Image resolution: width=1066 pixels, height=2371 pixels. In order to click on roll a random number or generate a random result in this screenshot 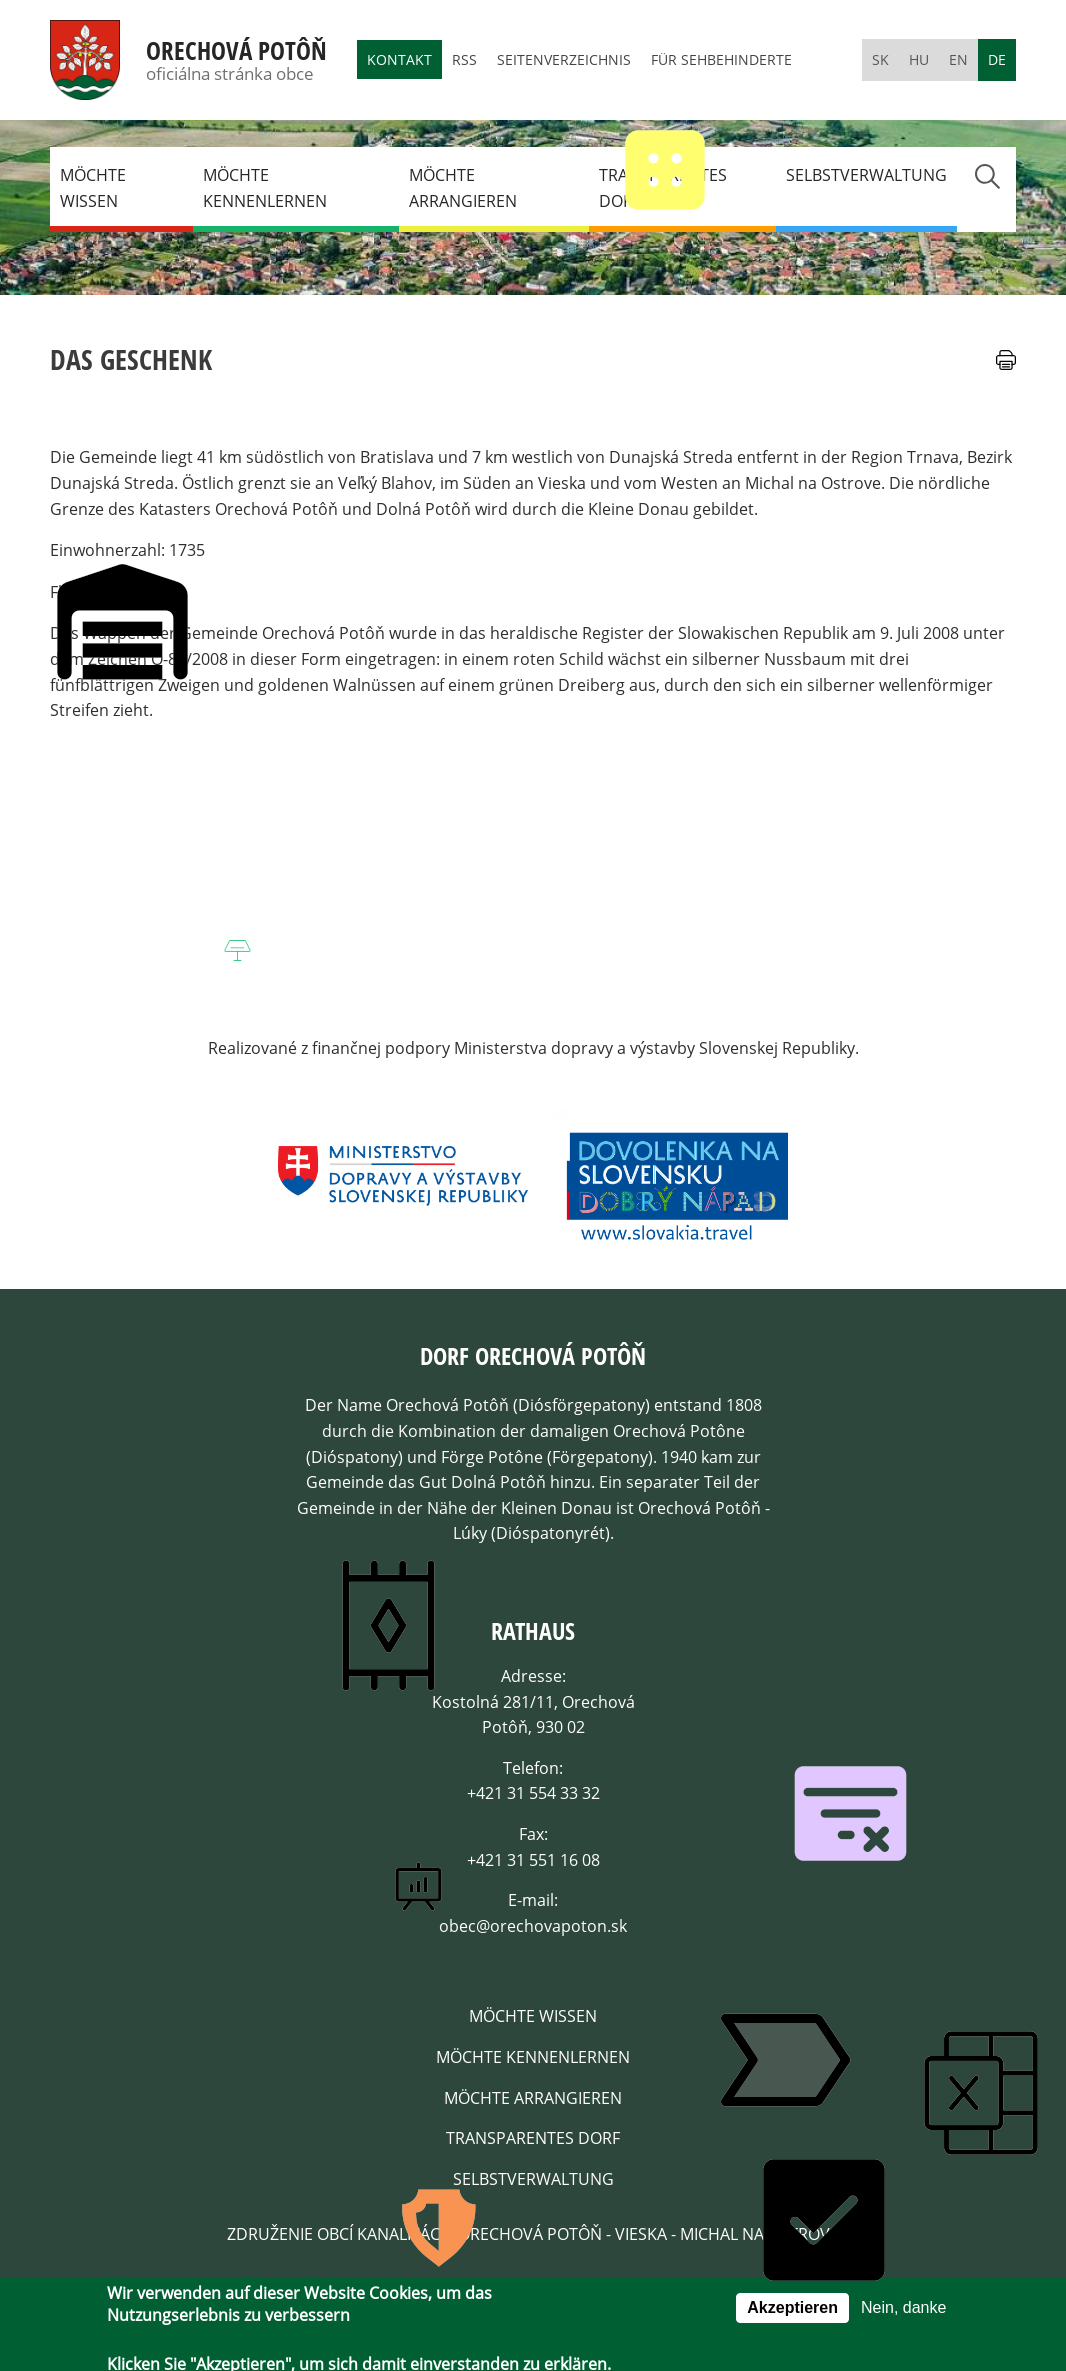, I will do `click(665, 170)`.